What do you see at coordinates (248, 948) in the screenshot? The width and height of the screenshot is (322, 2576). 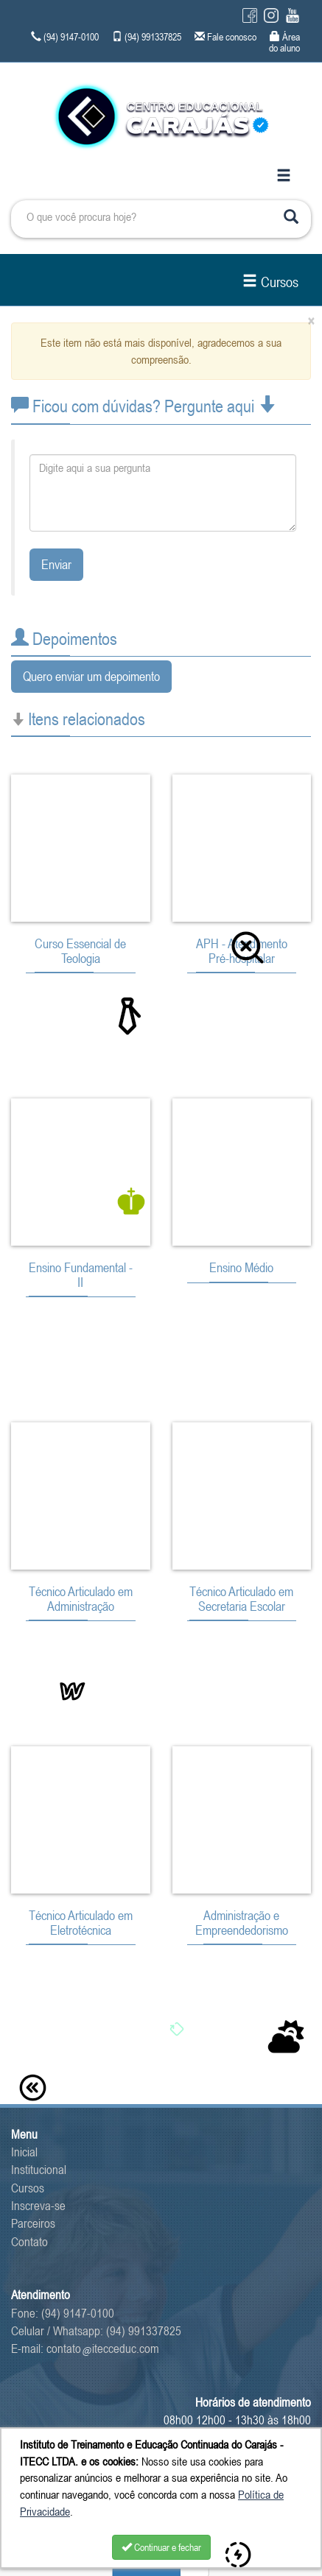 I see `clear search query` at bounding box center [248, 948].